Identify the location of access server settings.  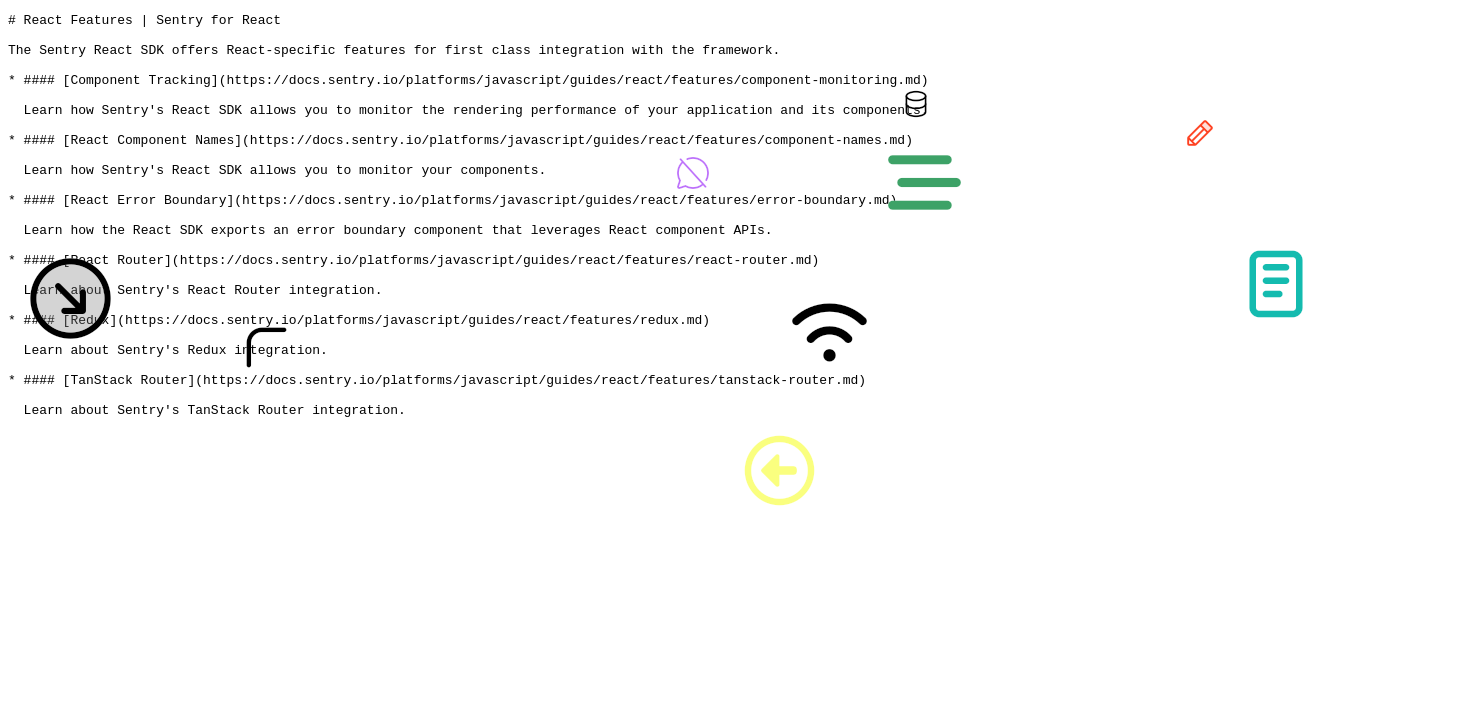
(916, 104).